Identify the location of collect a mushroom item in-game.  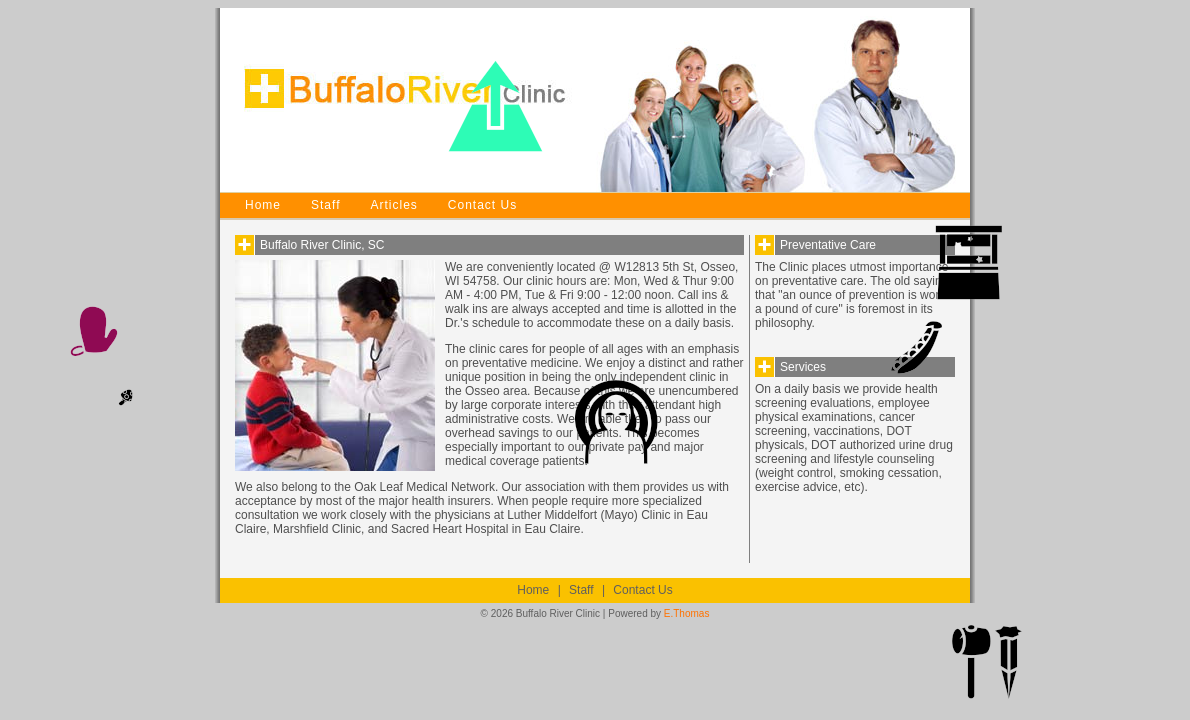
(125, 397).